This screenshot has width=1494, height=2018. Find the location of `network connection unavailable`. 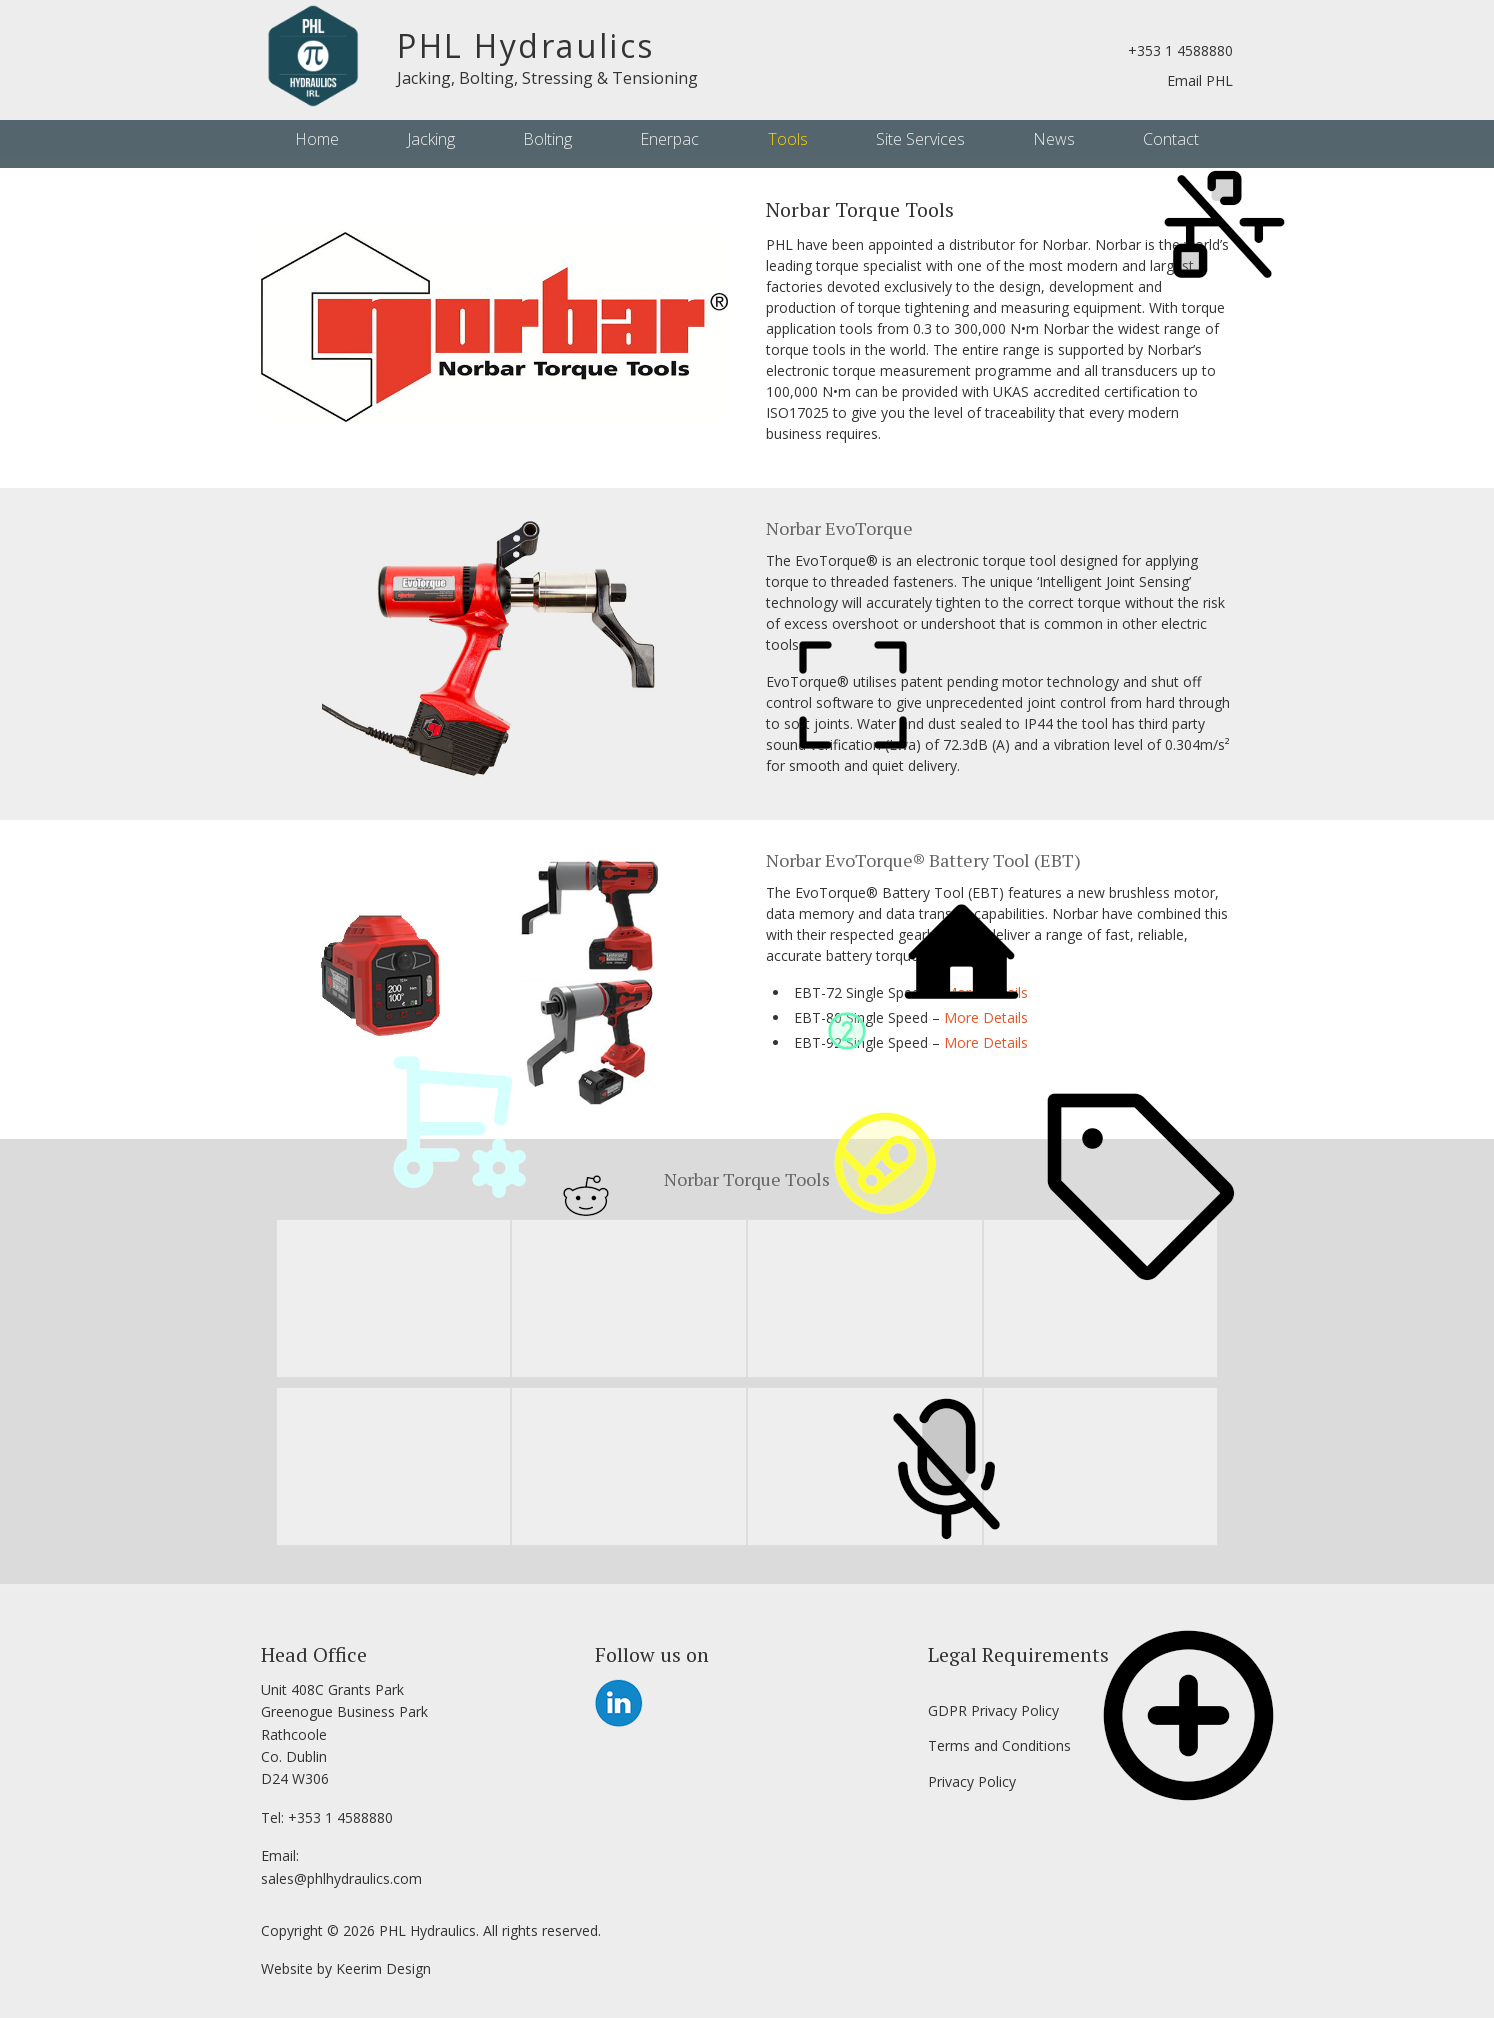

network connection unavailable is located at coordinates (1224, 226).